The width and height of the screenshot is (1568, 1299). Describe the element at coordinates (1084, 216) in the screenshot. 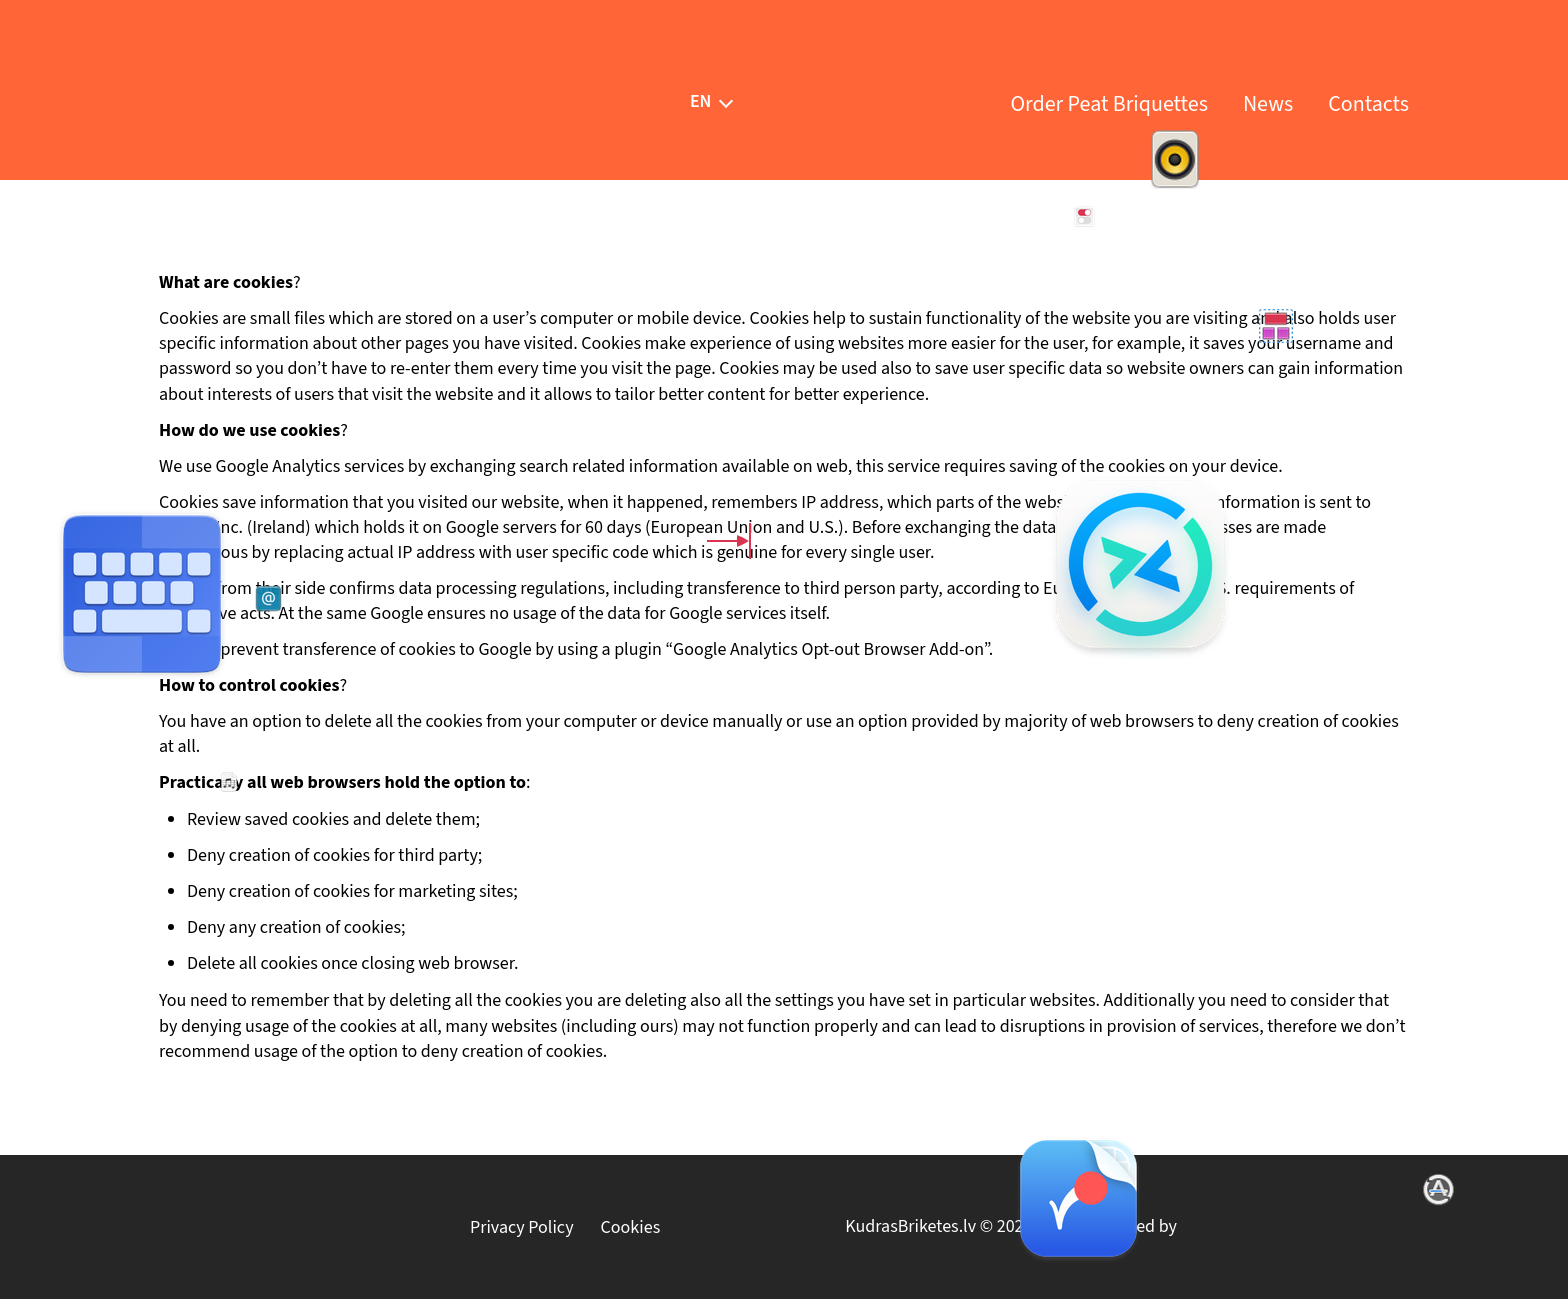

I see `open gnome tweaks settings` at that location.